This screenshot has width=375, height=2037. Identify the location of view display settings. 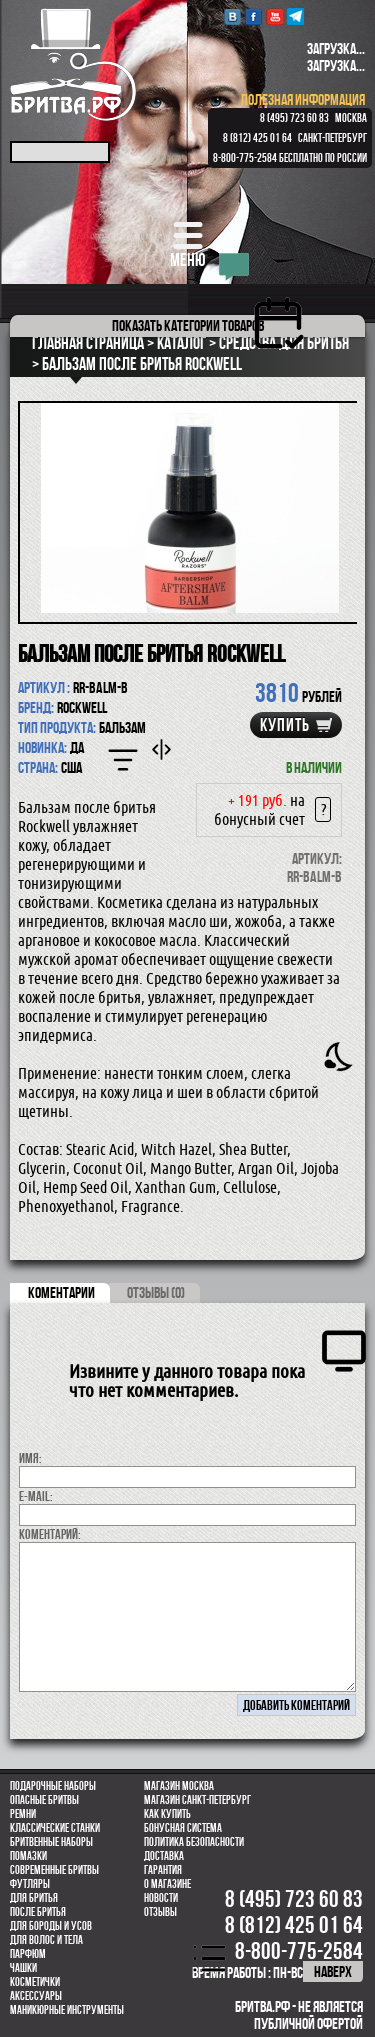
(344, 1349).